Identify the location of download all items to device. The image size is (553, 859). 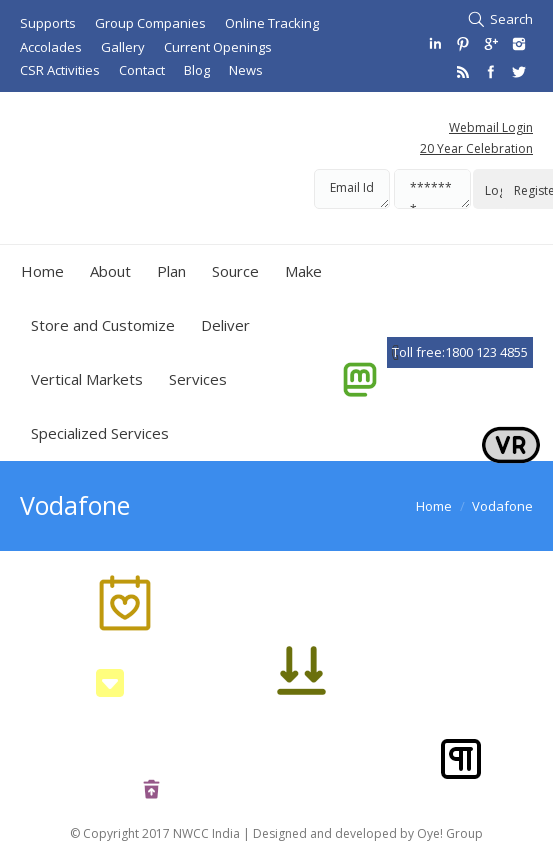
(301, 670).